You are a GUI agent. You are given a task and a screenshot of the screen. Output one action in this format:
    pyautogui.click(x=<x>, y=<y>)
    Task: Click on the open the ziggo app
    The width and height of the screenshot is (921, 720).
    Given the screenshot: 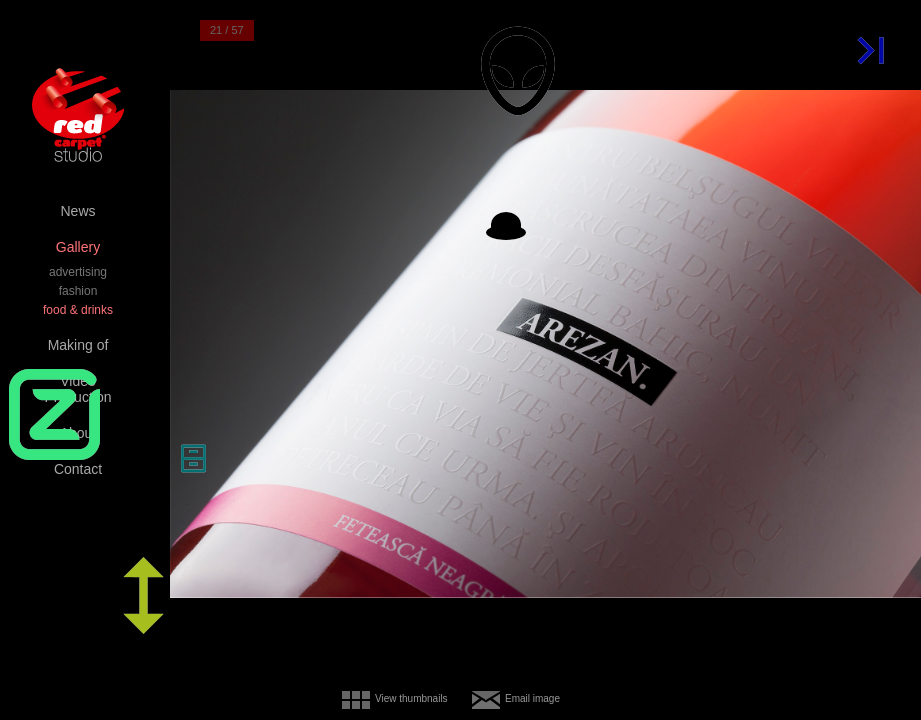 What is the action you would take?
    pyautogui.click(x=54, y=414)
    